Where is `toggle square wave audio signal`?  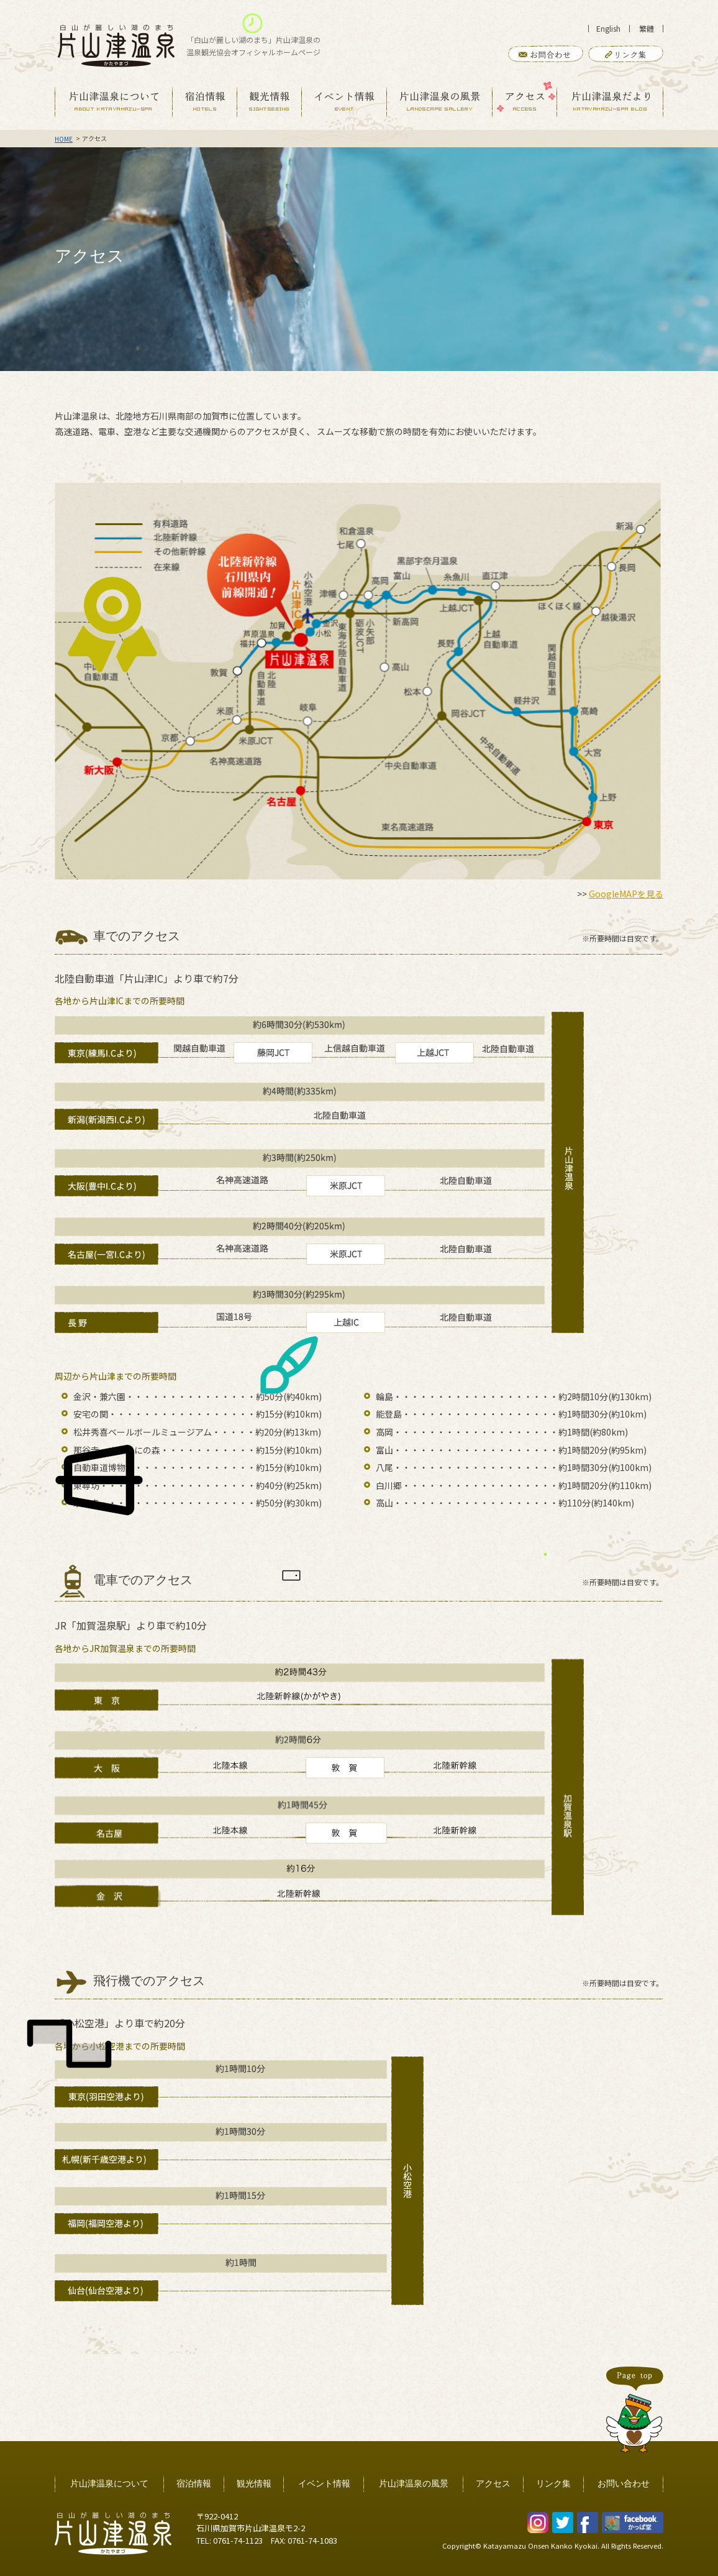
toggle square wave audio signal is located at coordinates (69, 2043).